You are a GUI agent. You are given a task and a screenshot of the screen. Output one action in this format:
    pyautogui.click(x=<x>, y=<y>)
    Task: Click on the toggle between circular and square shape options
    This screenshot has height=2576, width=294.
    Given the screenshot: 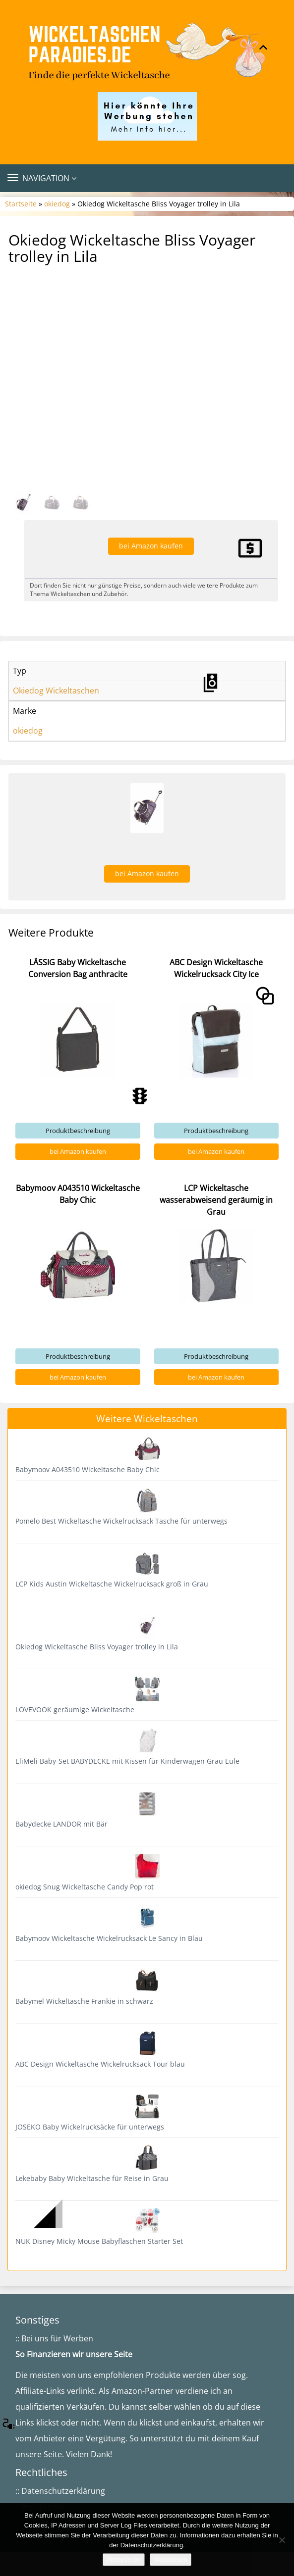 What is the action you would take?
    pyautogui.click(x=265, y=995)
    